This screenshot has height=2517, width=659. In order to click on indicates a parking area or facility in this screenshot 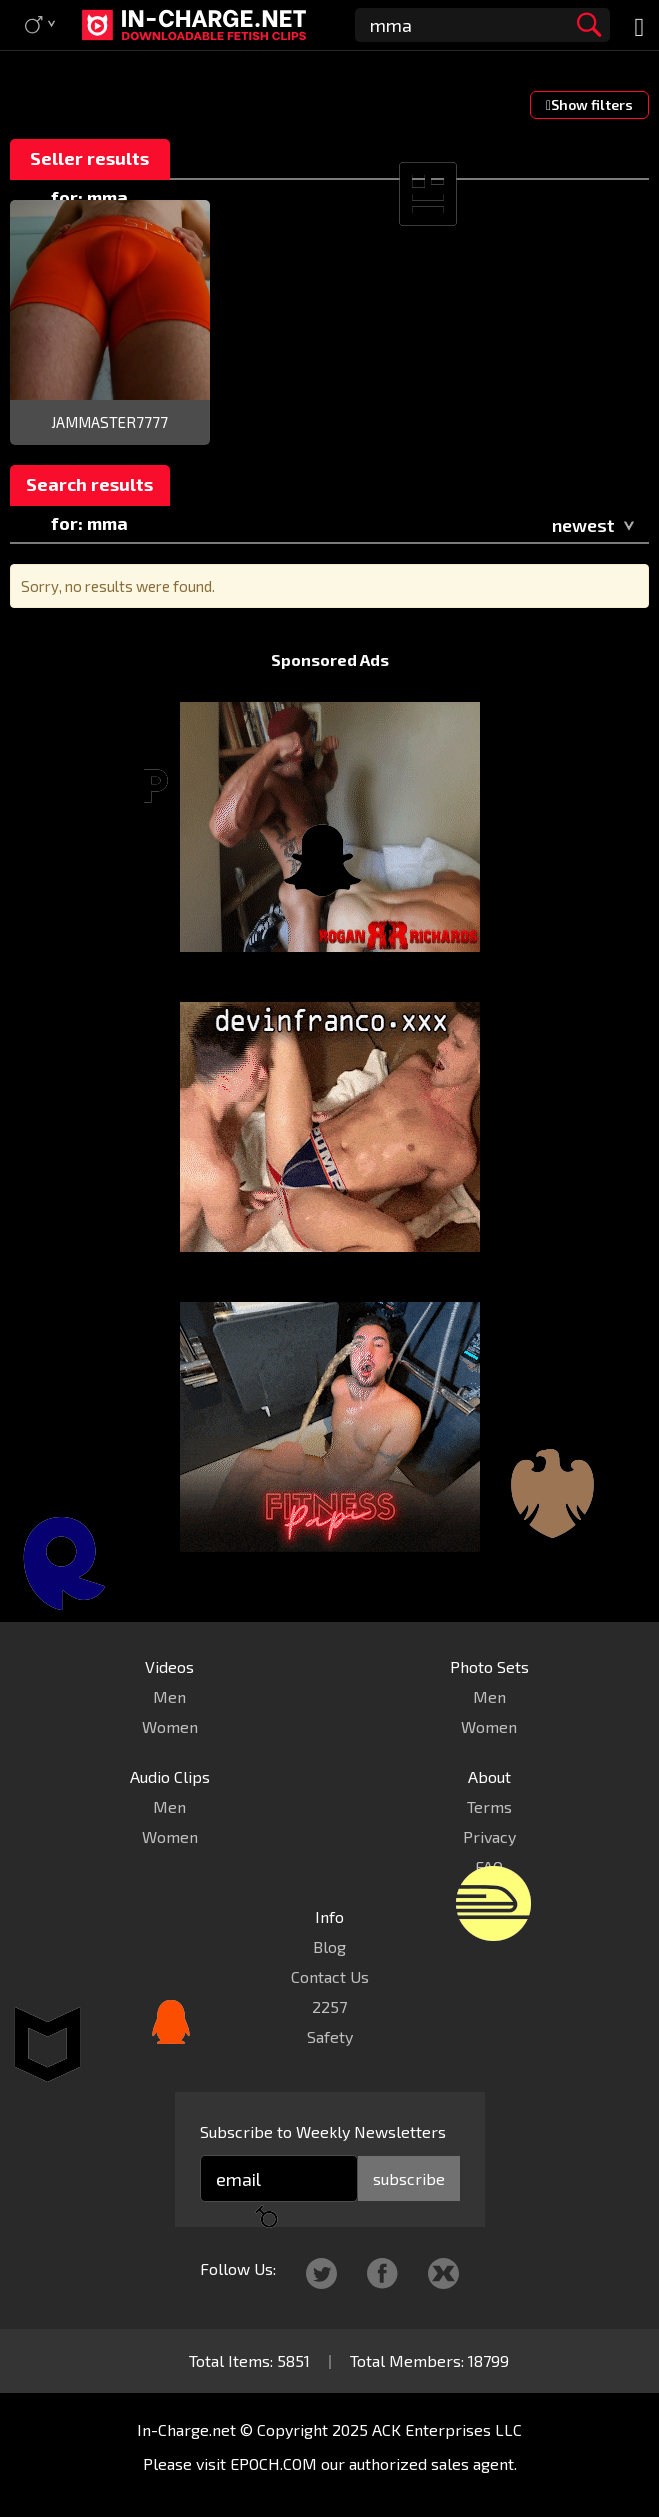, I will do `click(155, 786)`.